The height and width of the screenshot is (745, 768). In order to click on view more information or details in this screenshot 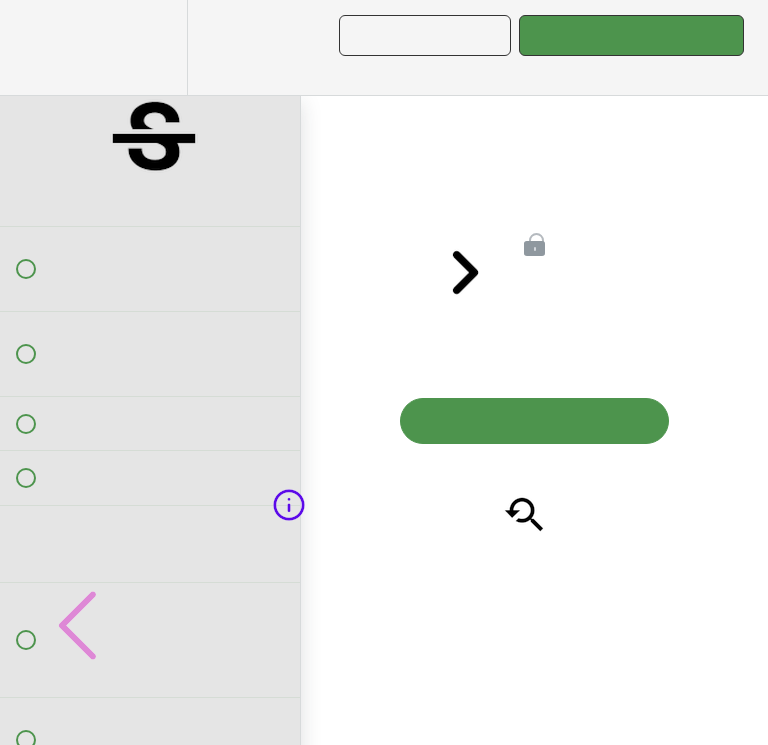, I will do `click(289, 505)`.